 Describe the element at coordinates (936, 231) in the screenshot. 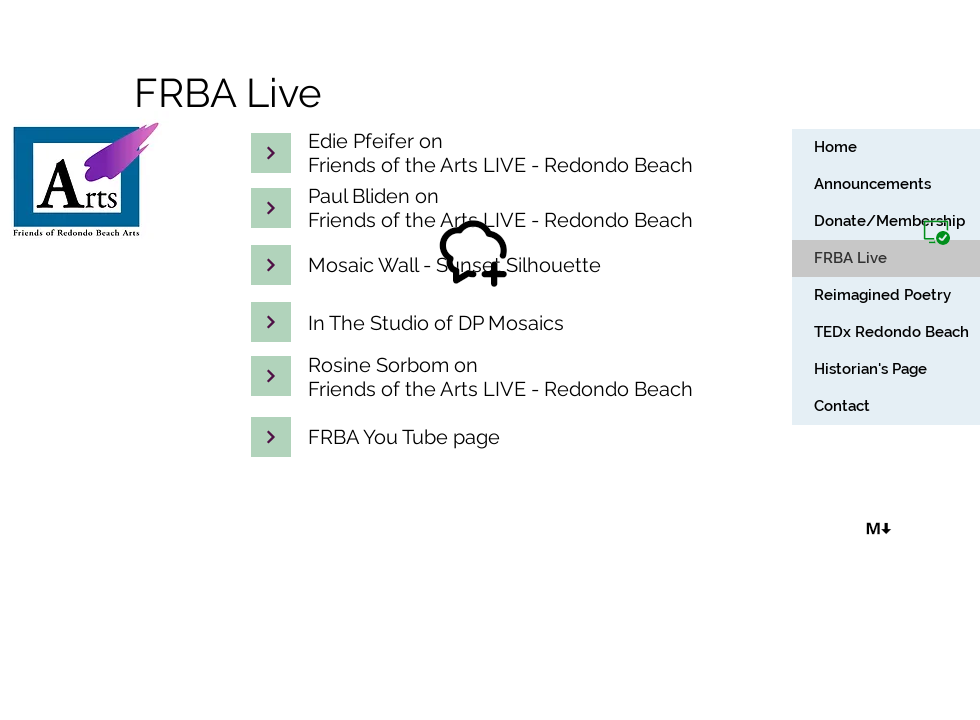

I see `indicates virtual machine is running` at that location.